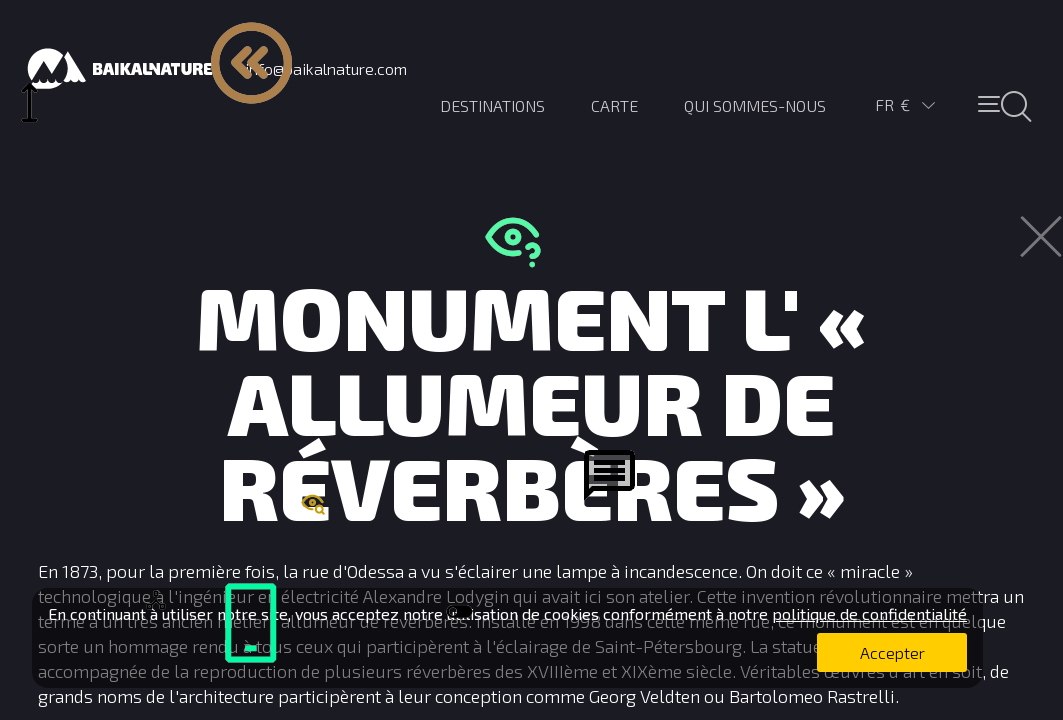  What do you see at coordinates (251, 62) in the screenshot?
I see `go back to the previous section` at bounding box center [251, 62].